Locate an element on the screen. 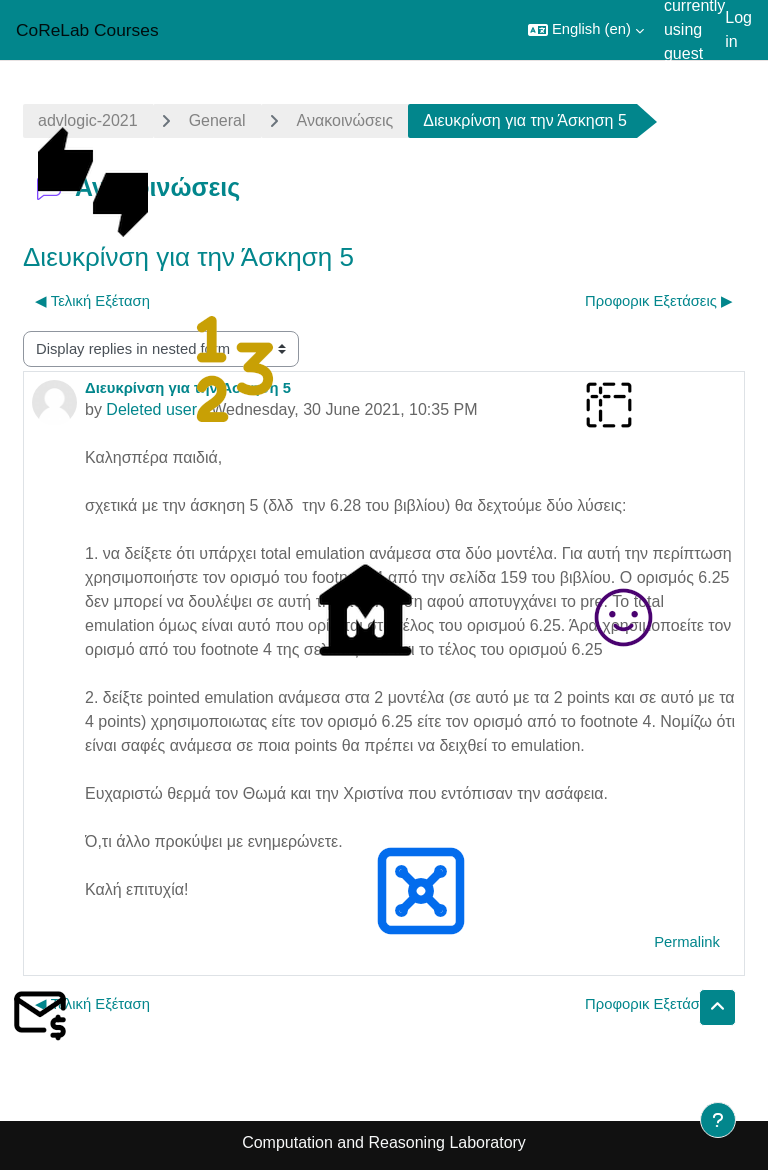 This screenshot has height=1170, width=768. view nearby museums on the map is located at coordinates (365, 609).